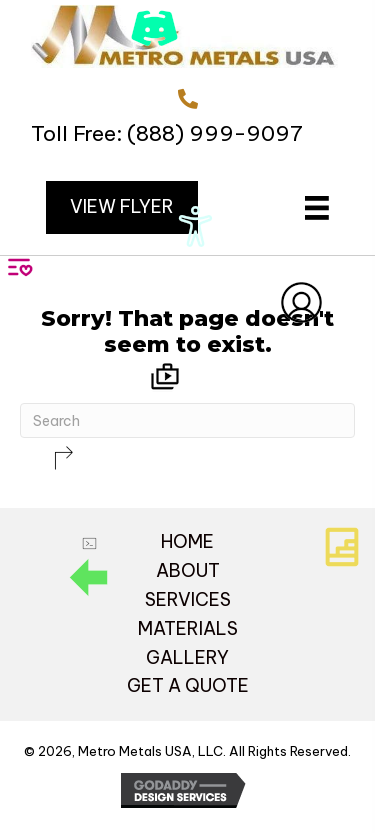 The height and width of the screenshot is (833, 375). I want to click on access accessibility settings, so click(195, 226).